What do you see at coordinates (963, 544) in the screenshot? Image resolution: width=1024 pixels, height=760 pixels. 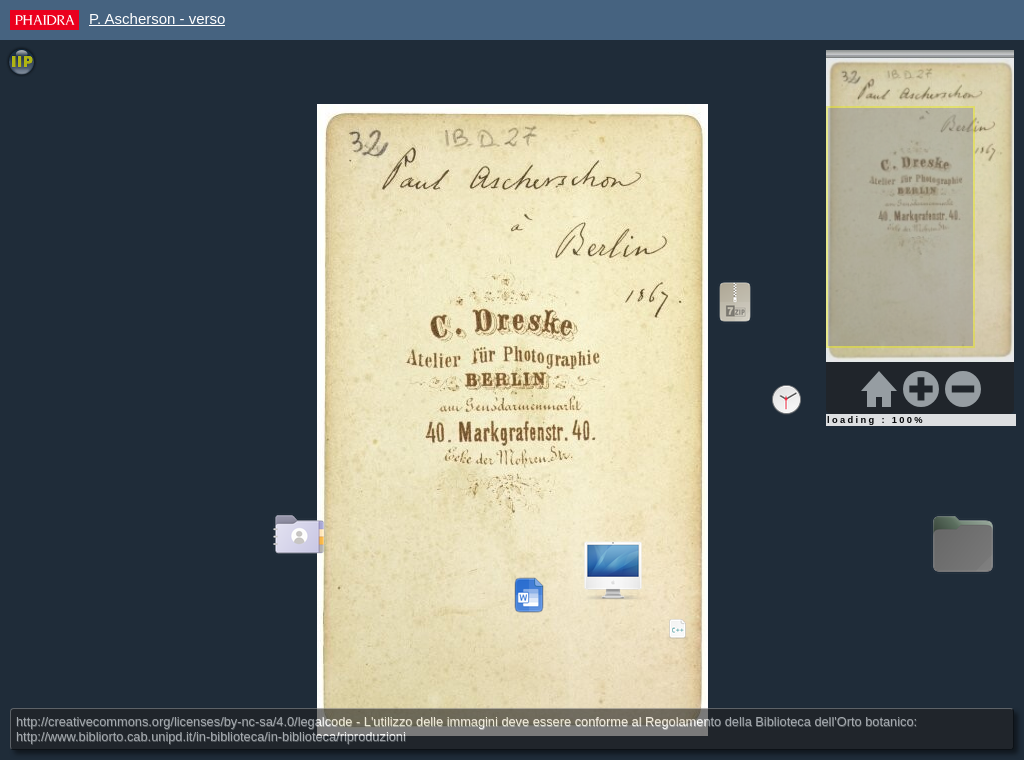 I see `open a folder to view its contents` at bounding box center [963, 544].